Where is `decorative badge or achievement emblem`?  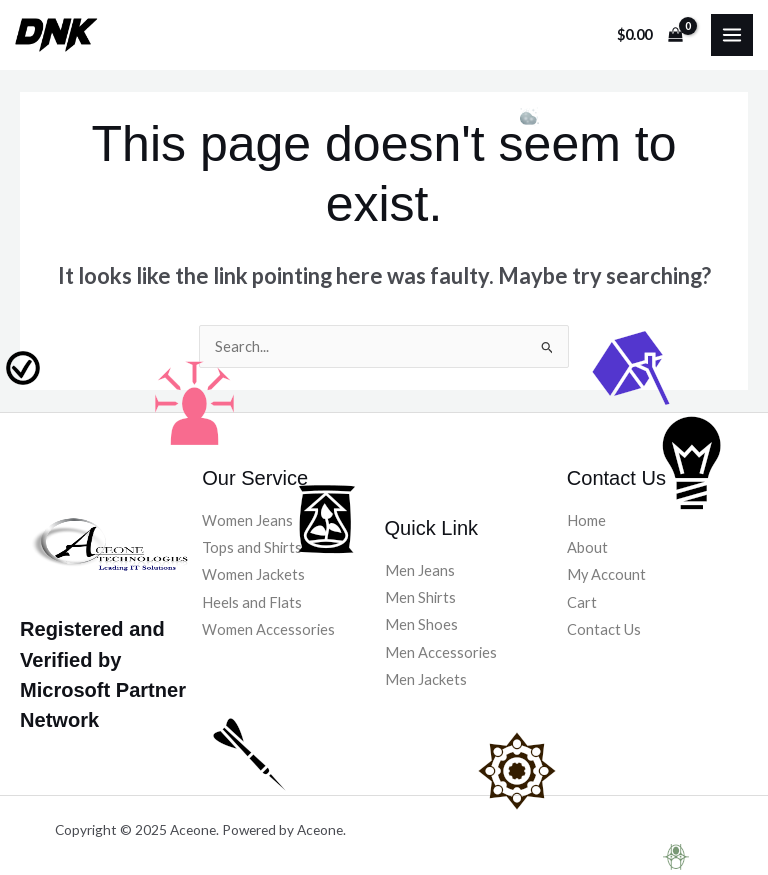 decorative badge or achievement emblem is located at coordinates (517, 771).